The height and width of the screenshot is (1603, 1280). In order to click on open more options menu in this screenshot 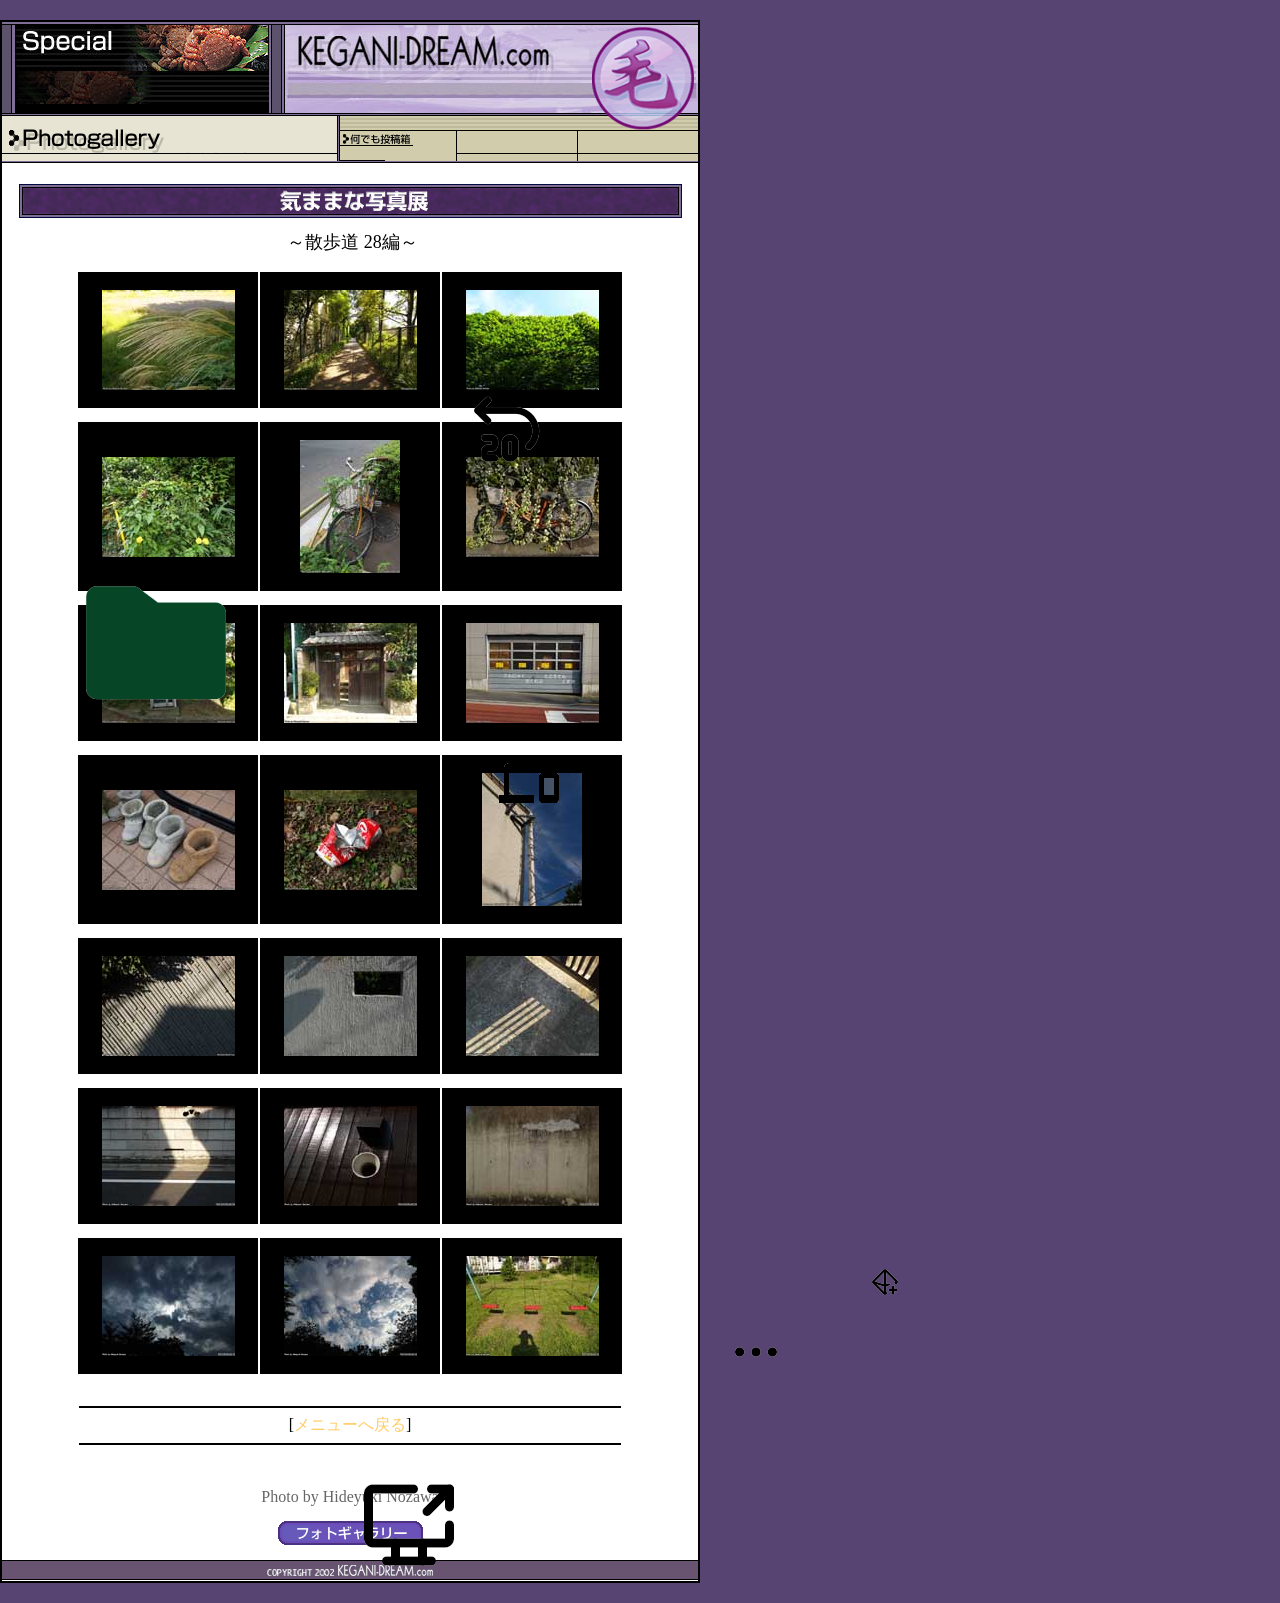, I will do `click(756, 1352)`.